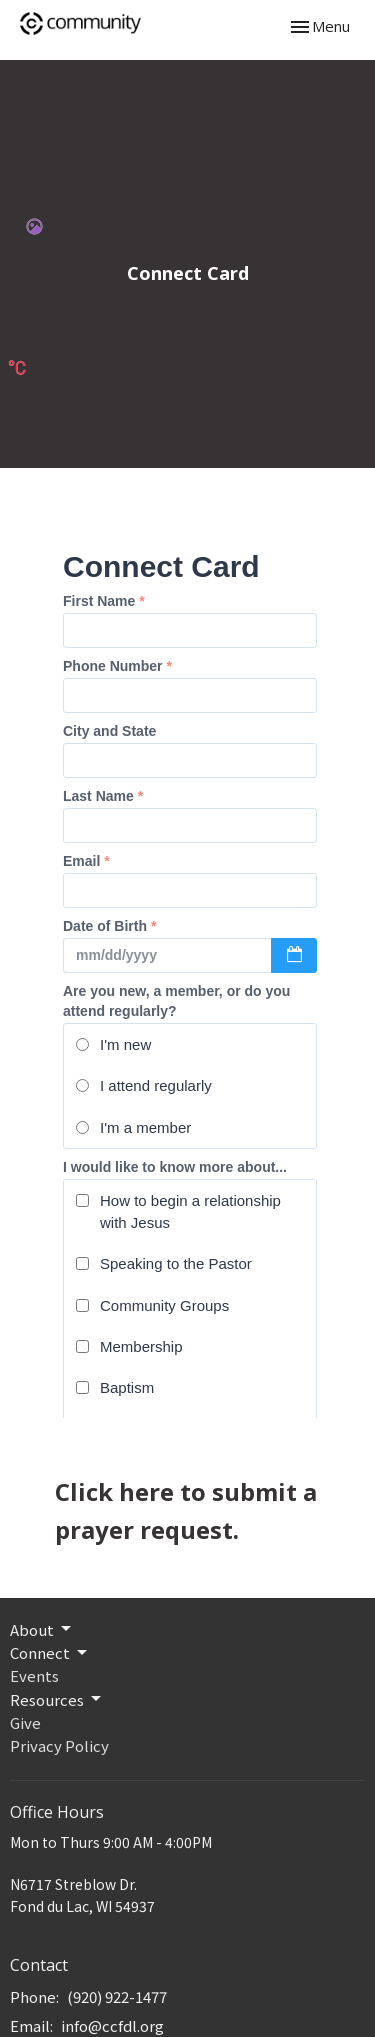 The image size is (375, 2037). I want to click on view image or photo gallery, so click(34, 226).